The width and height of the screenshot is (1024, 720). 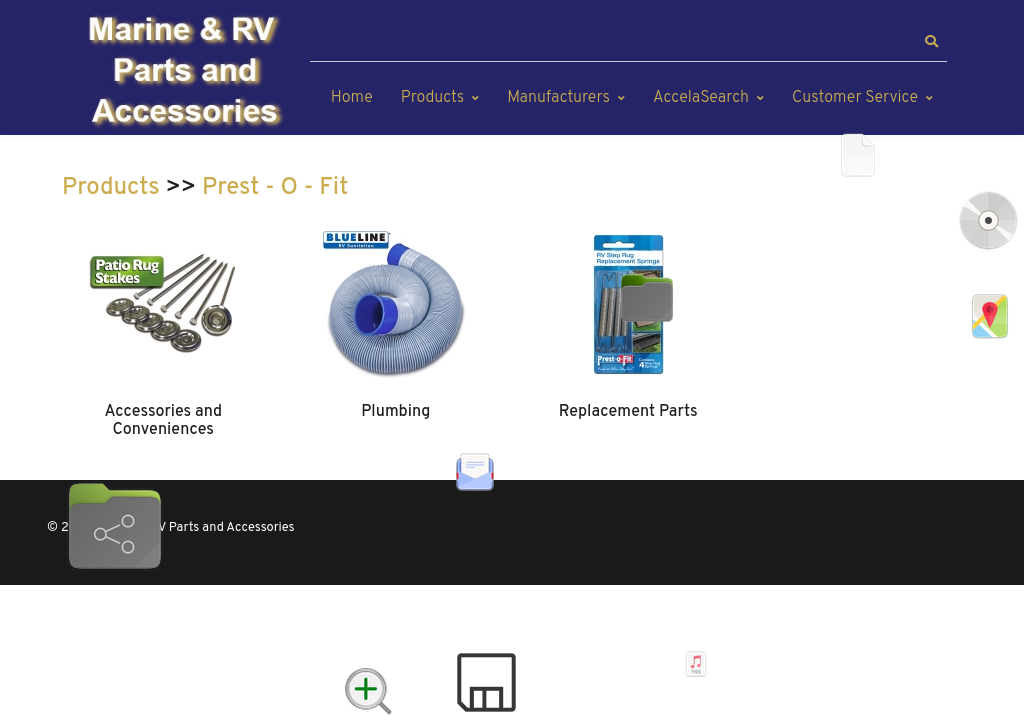 I want to click on access cd/dvd drive or optical media, so click(x=988, y=220).